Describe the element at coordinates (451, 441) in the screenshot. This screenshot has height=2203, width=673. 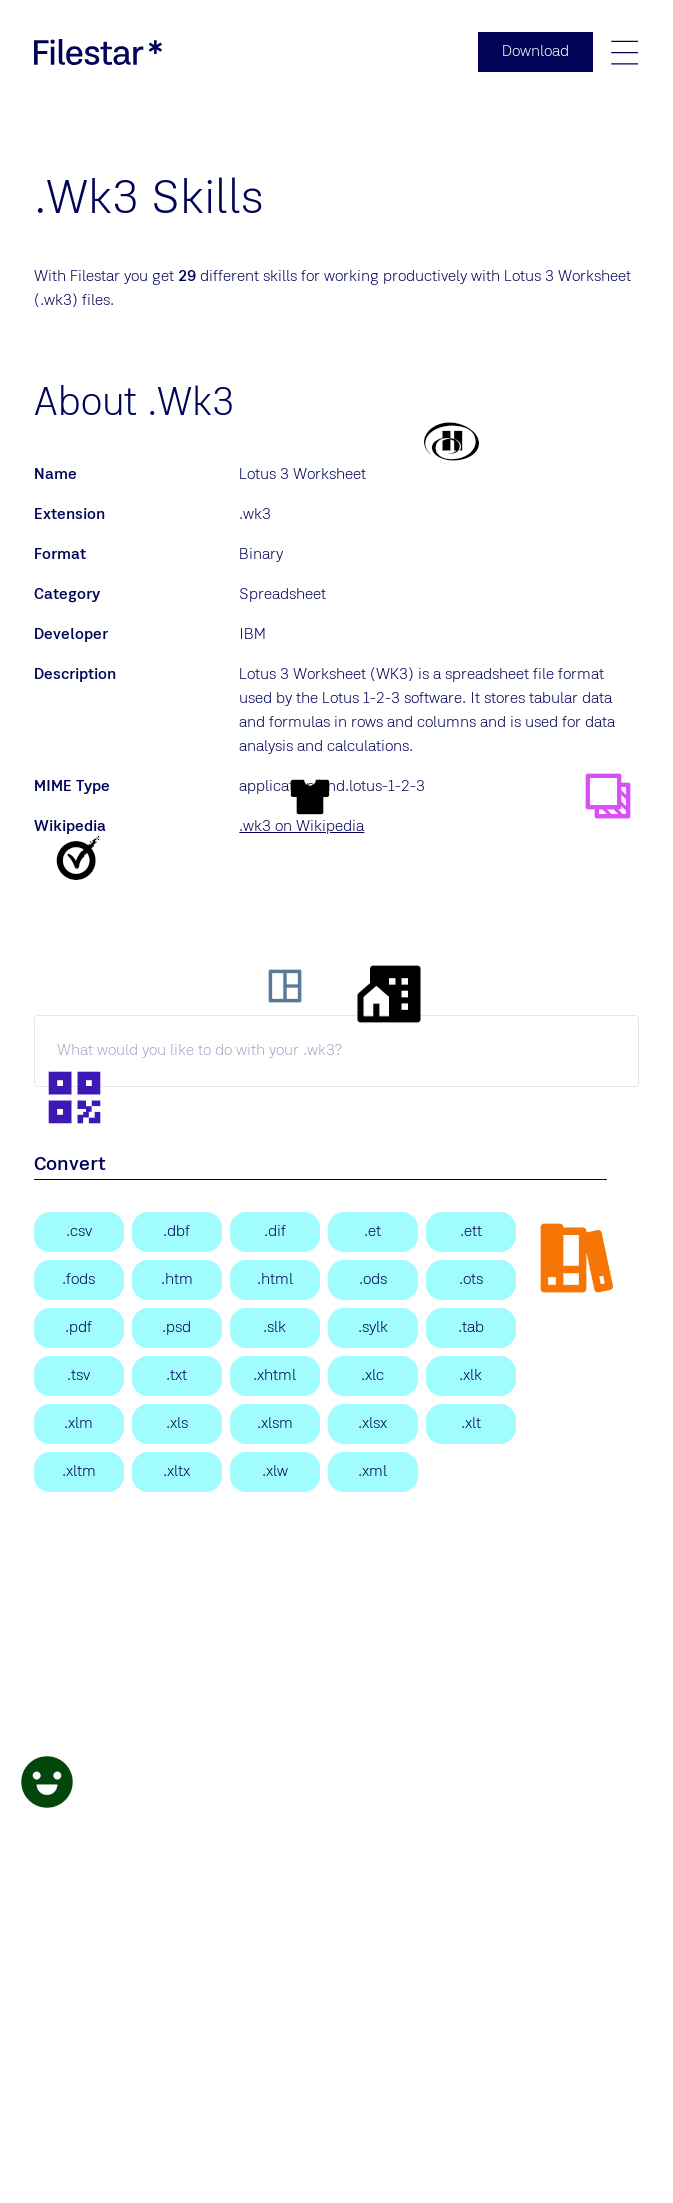
I see `hilton hotels and resorts logo` at that location.